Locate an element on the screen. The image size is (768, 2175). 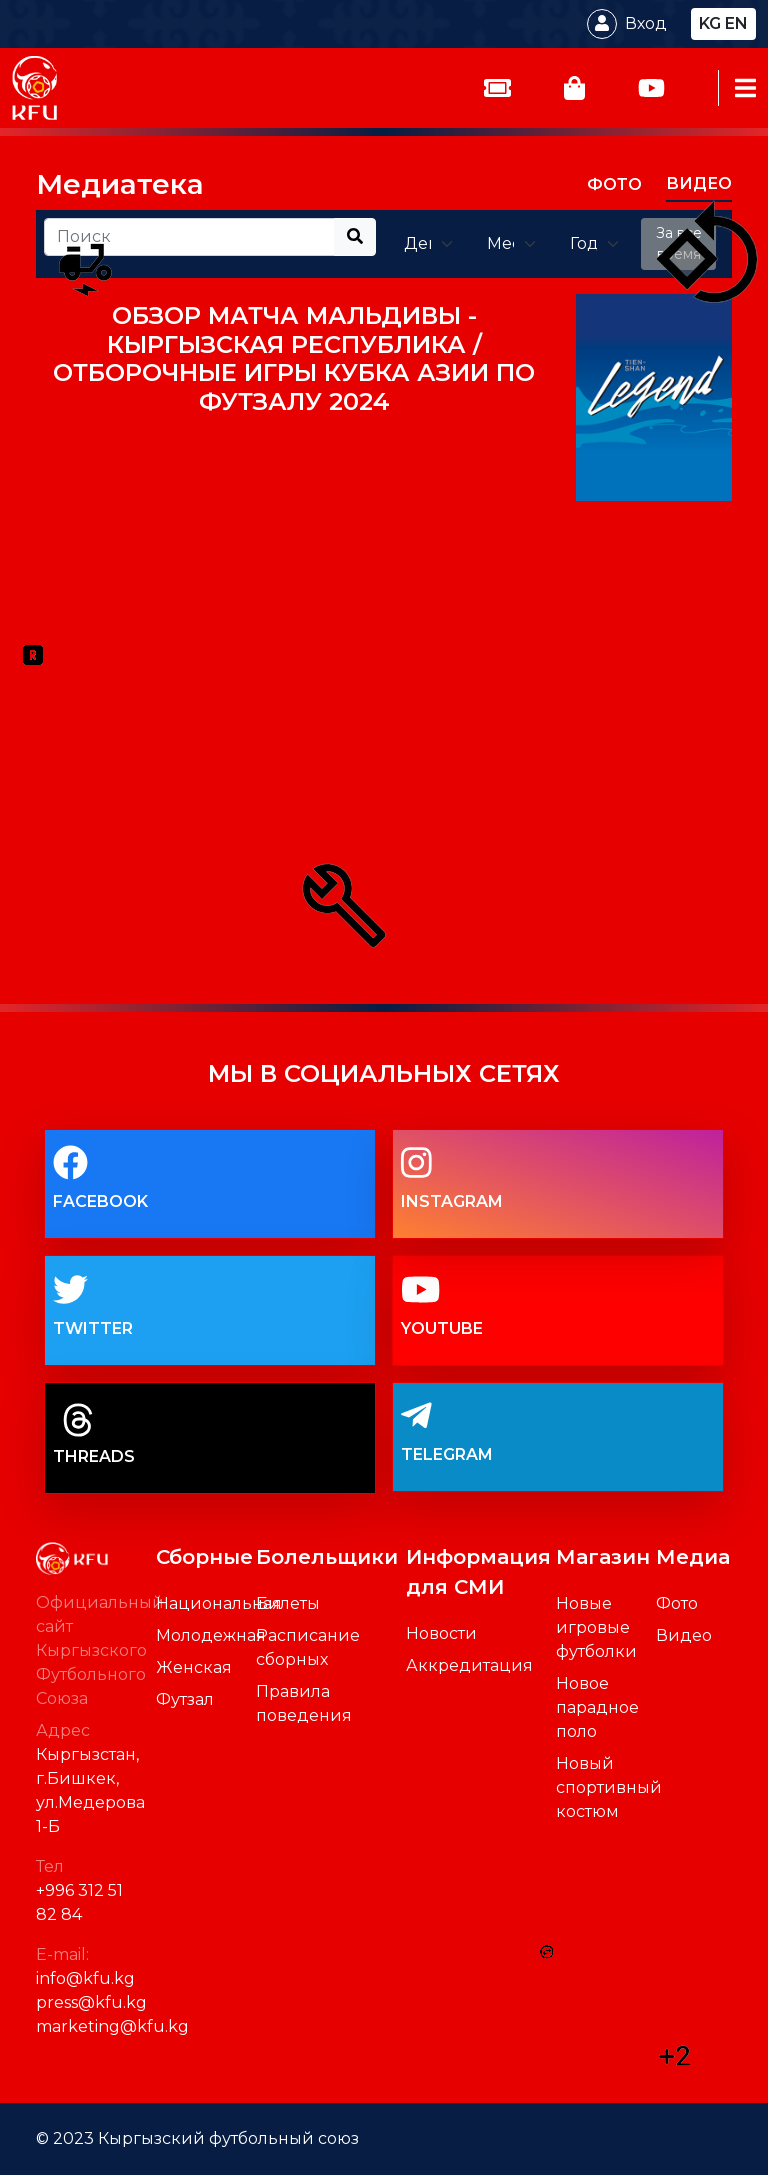
increase exposure by 2 stops is located at coordinates (674, 2056).